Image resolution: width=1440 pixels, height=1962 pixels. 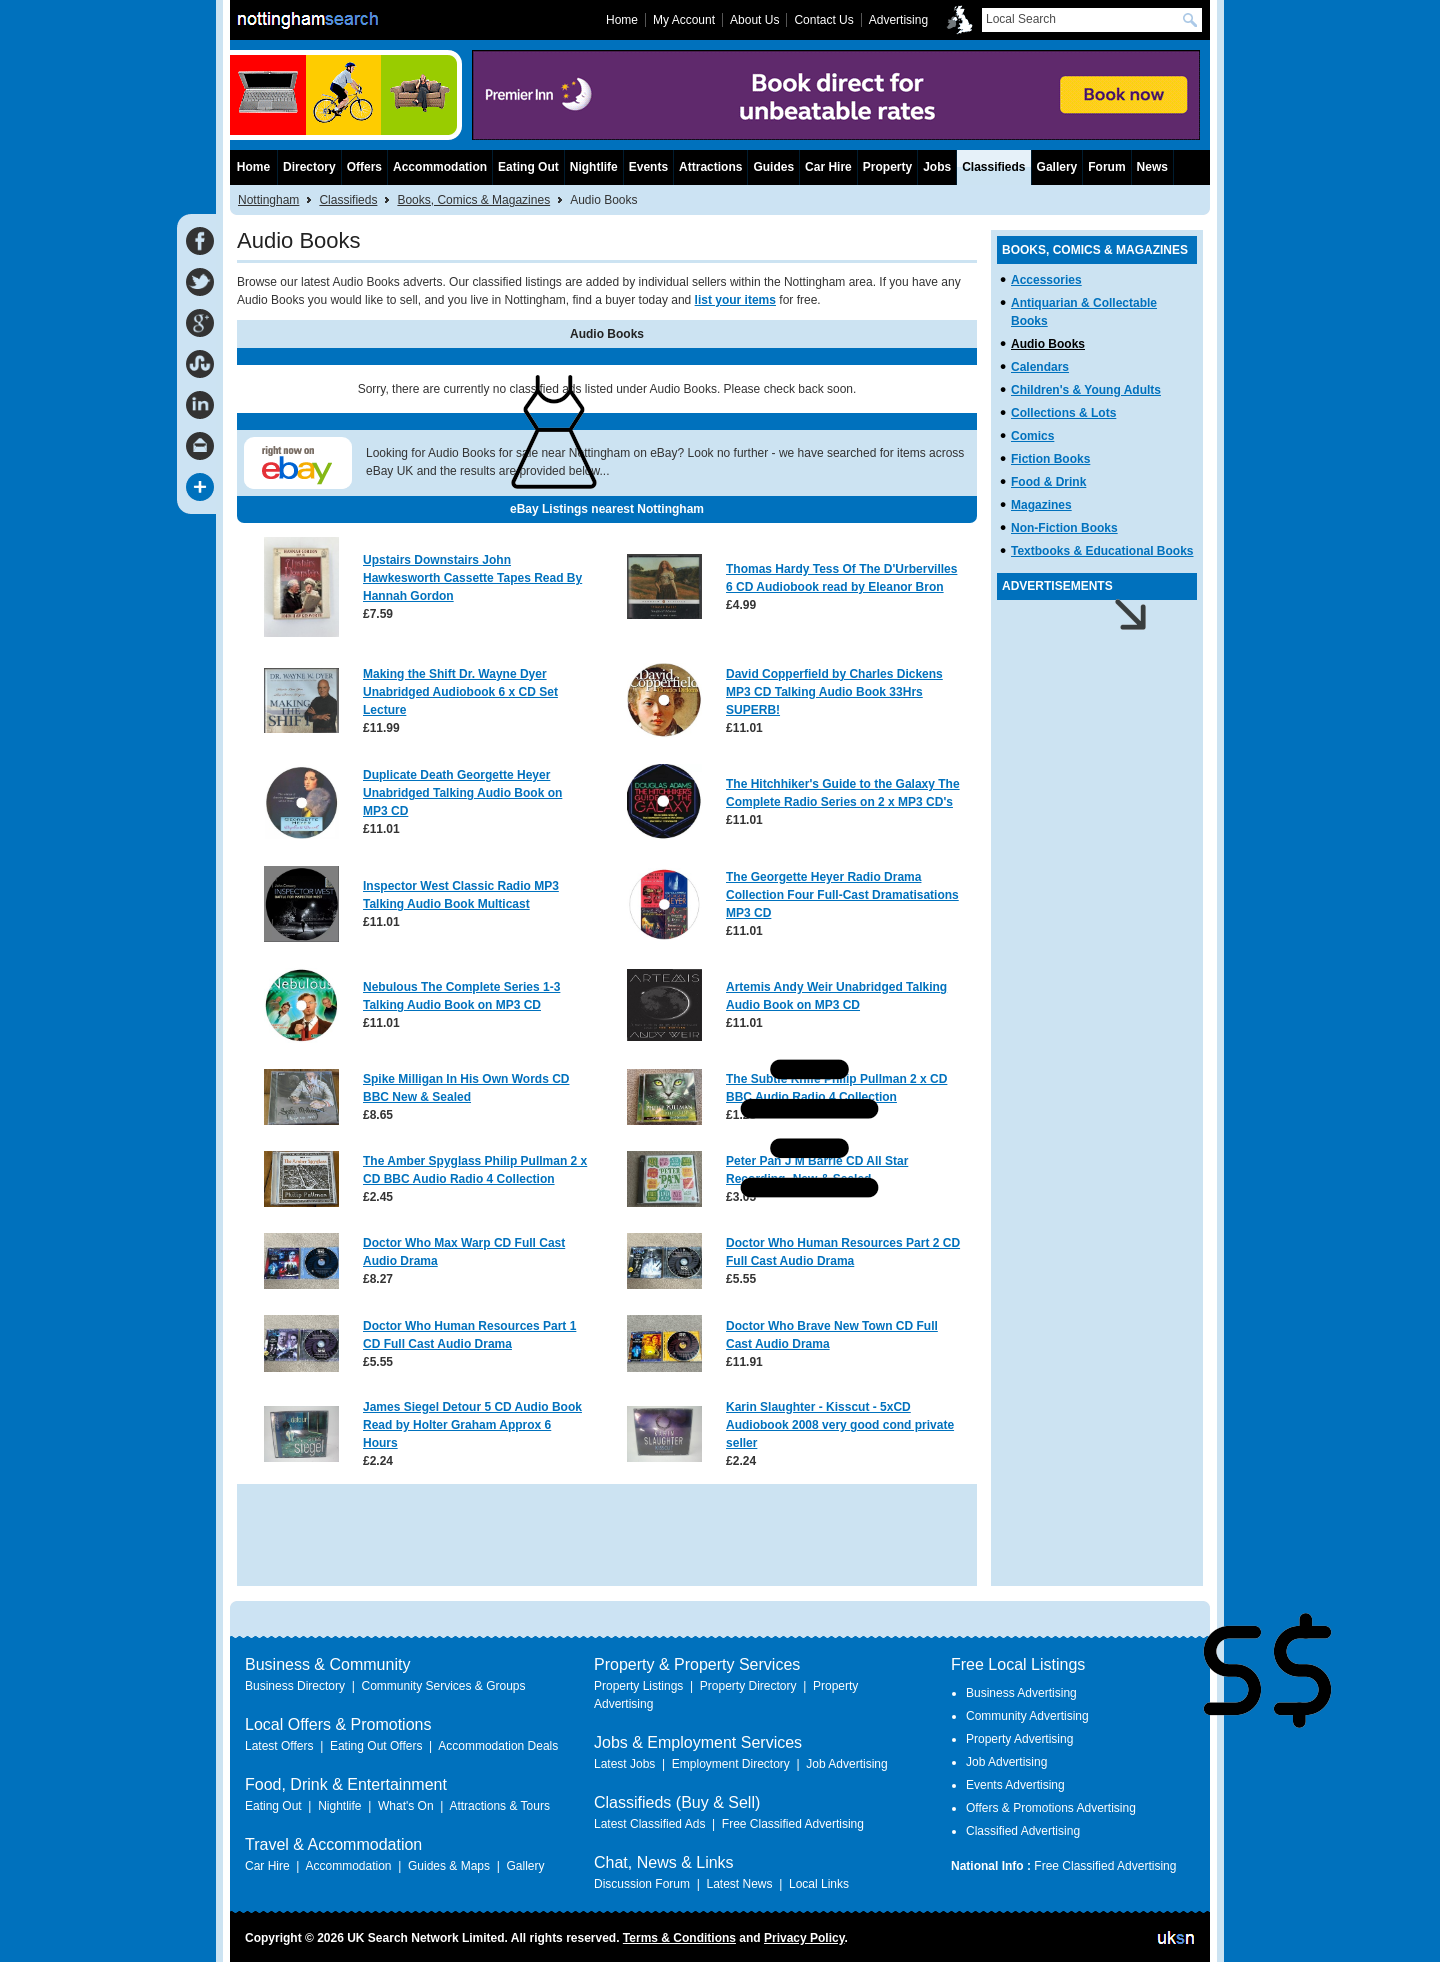 I want to click on browse women's clothing, so click(x=554, y=438).